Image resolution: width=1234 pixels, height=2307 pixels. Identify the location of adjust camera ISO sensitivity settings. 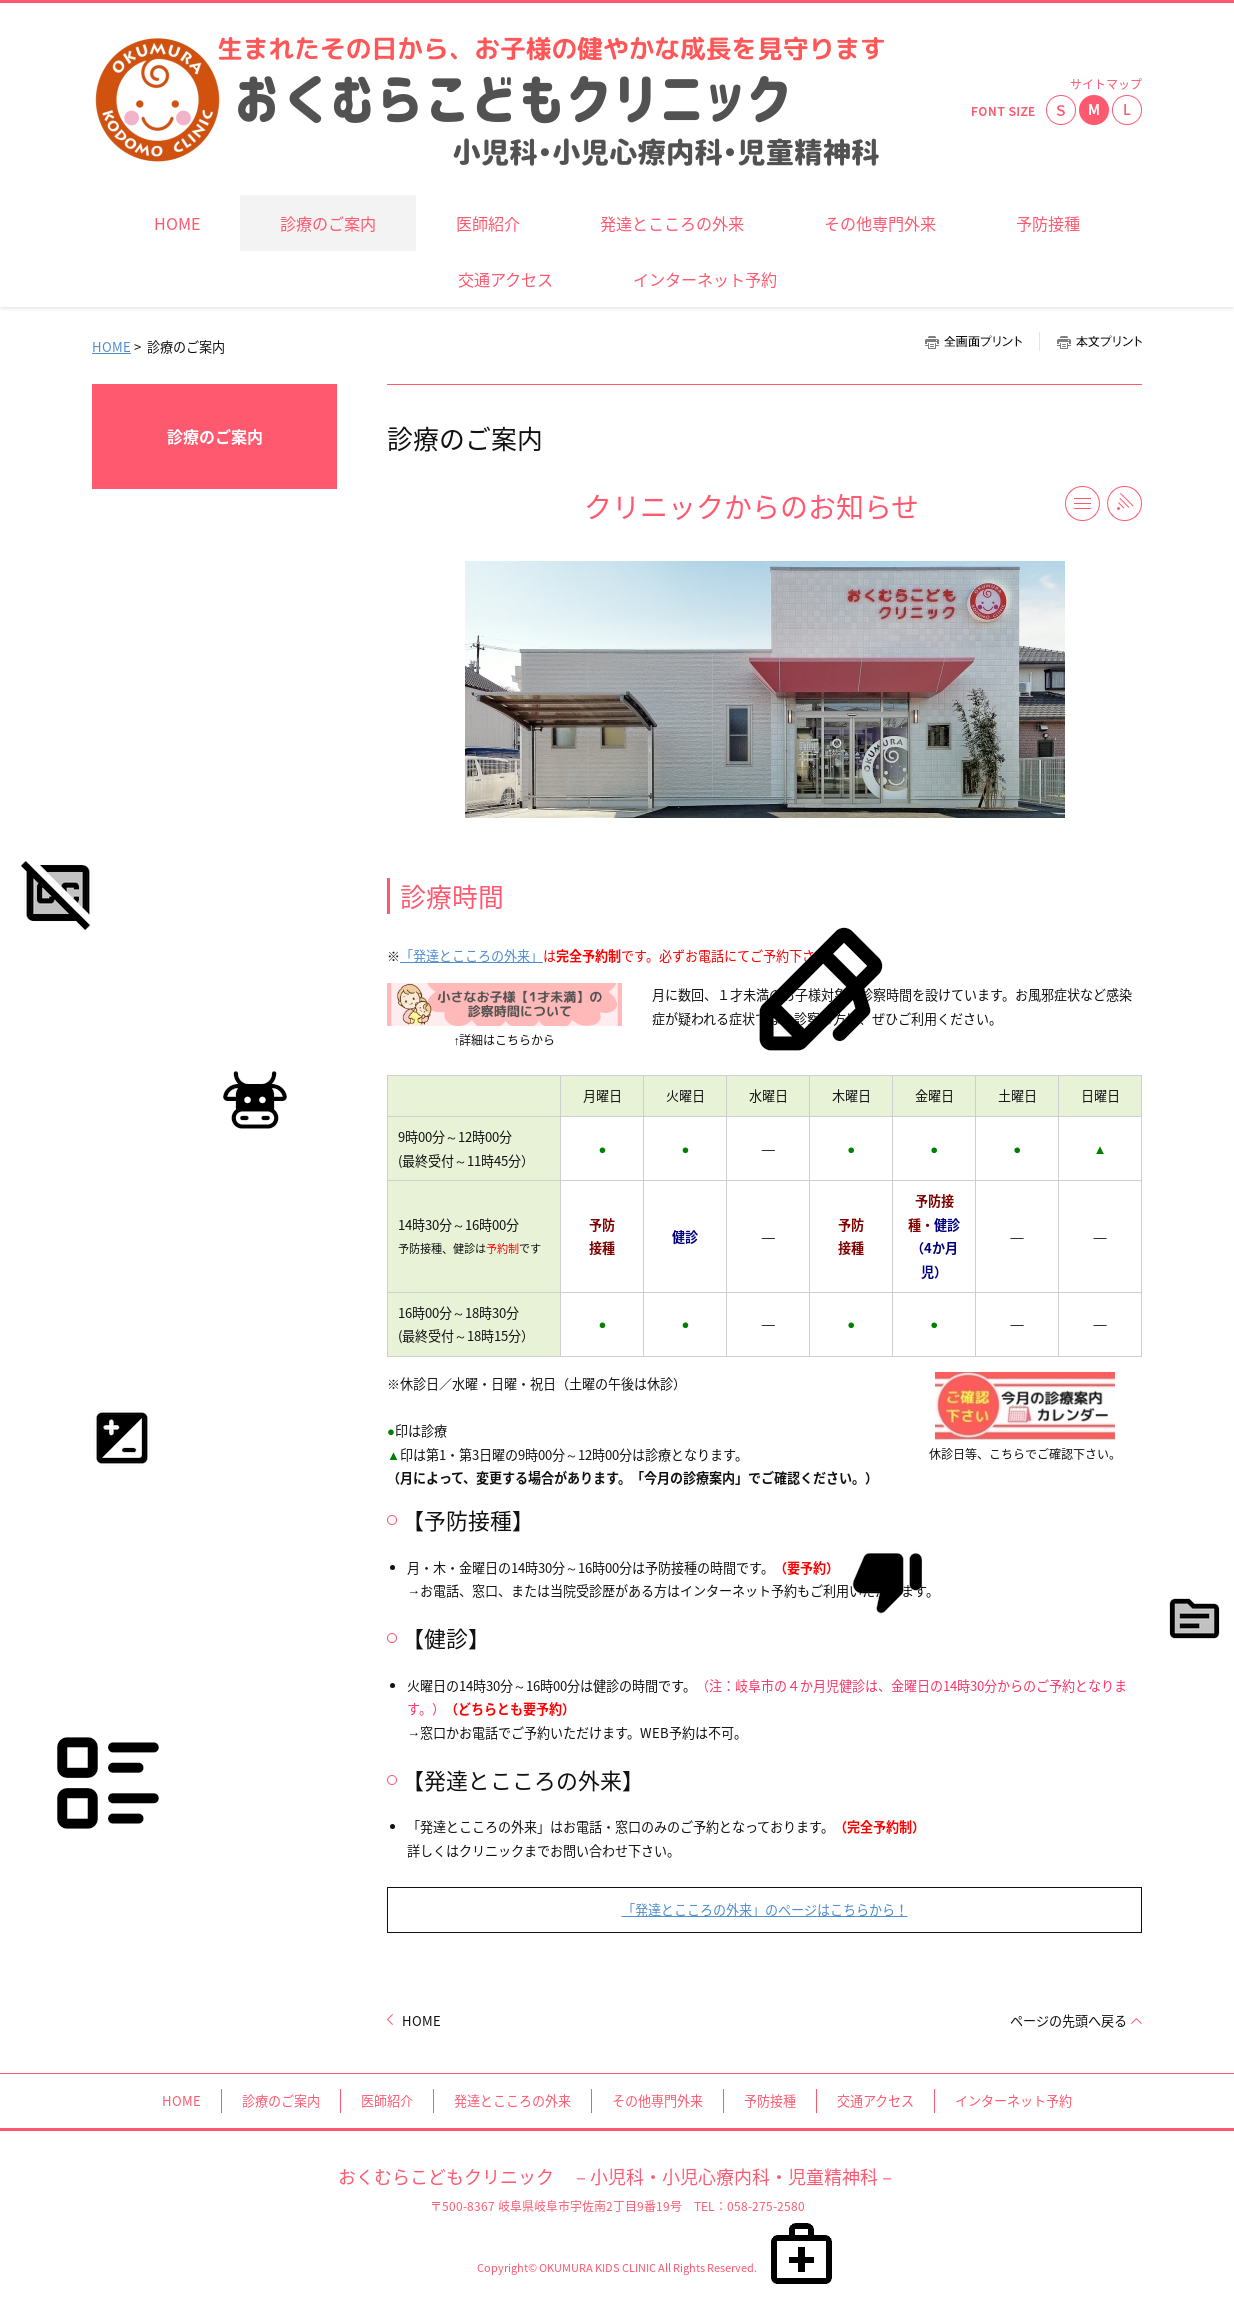
(122, 1438).